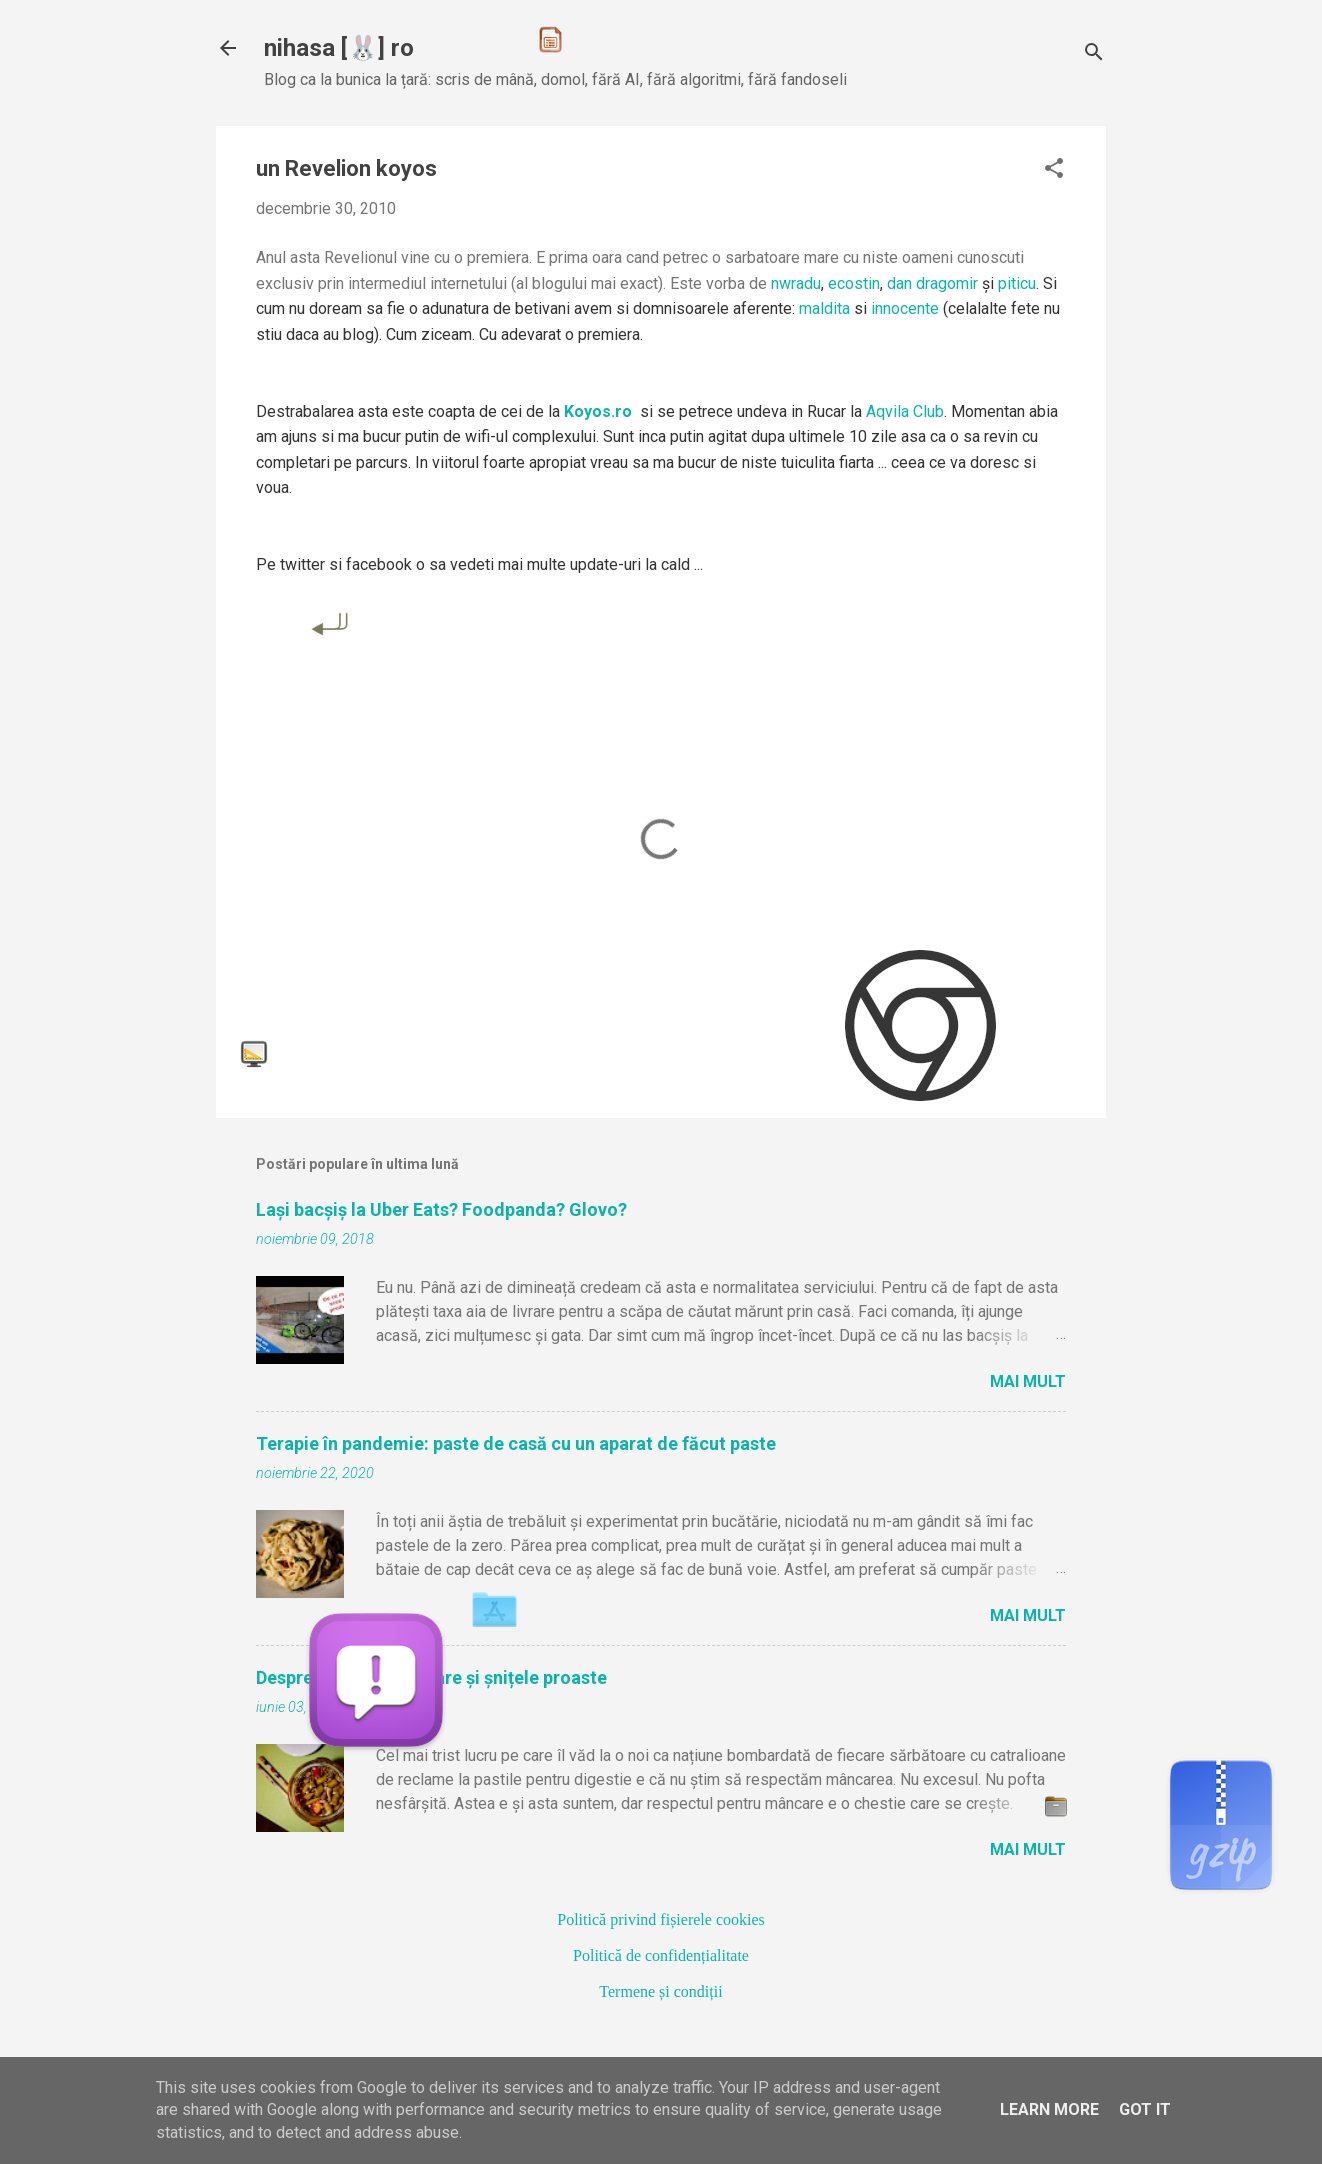 Image resolution: width=1322 pixels, height=2164 pixels. Describe the element at coordinates (254, 1054) in the screenshot. I see `access display settings` at that location.